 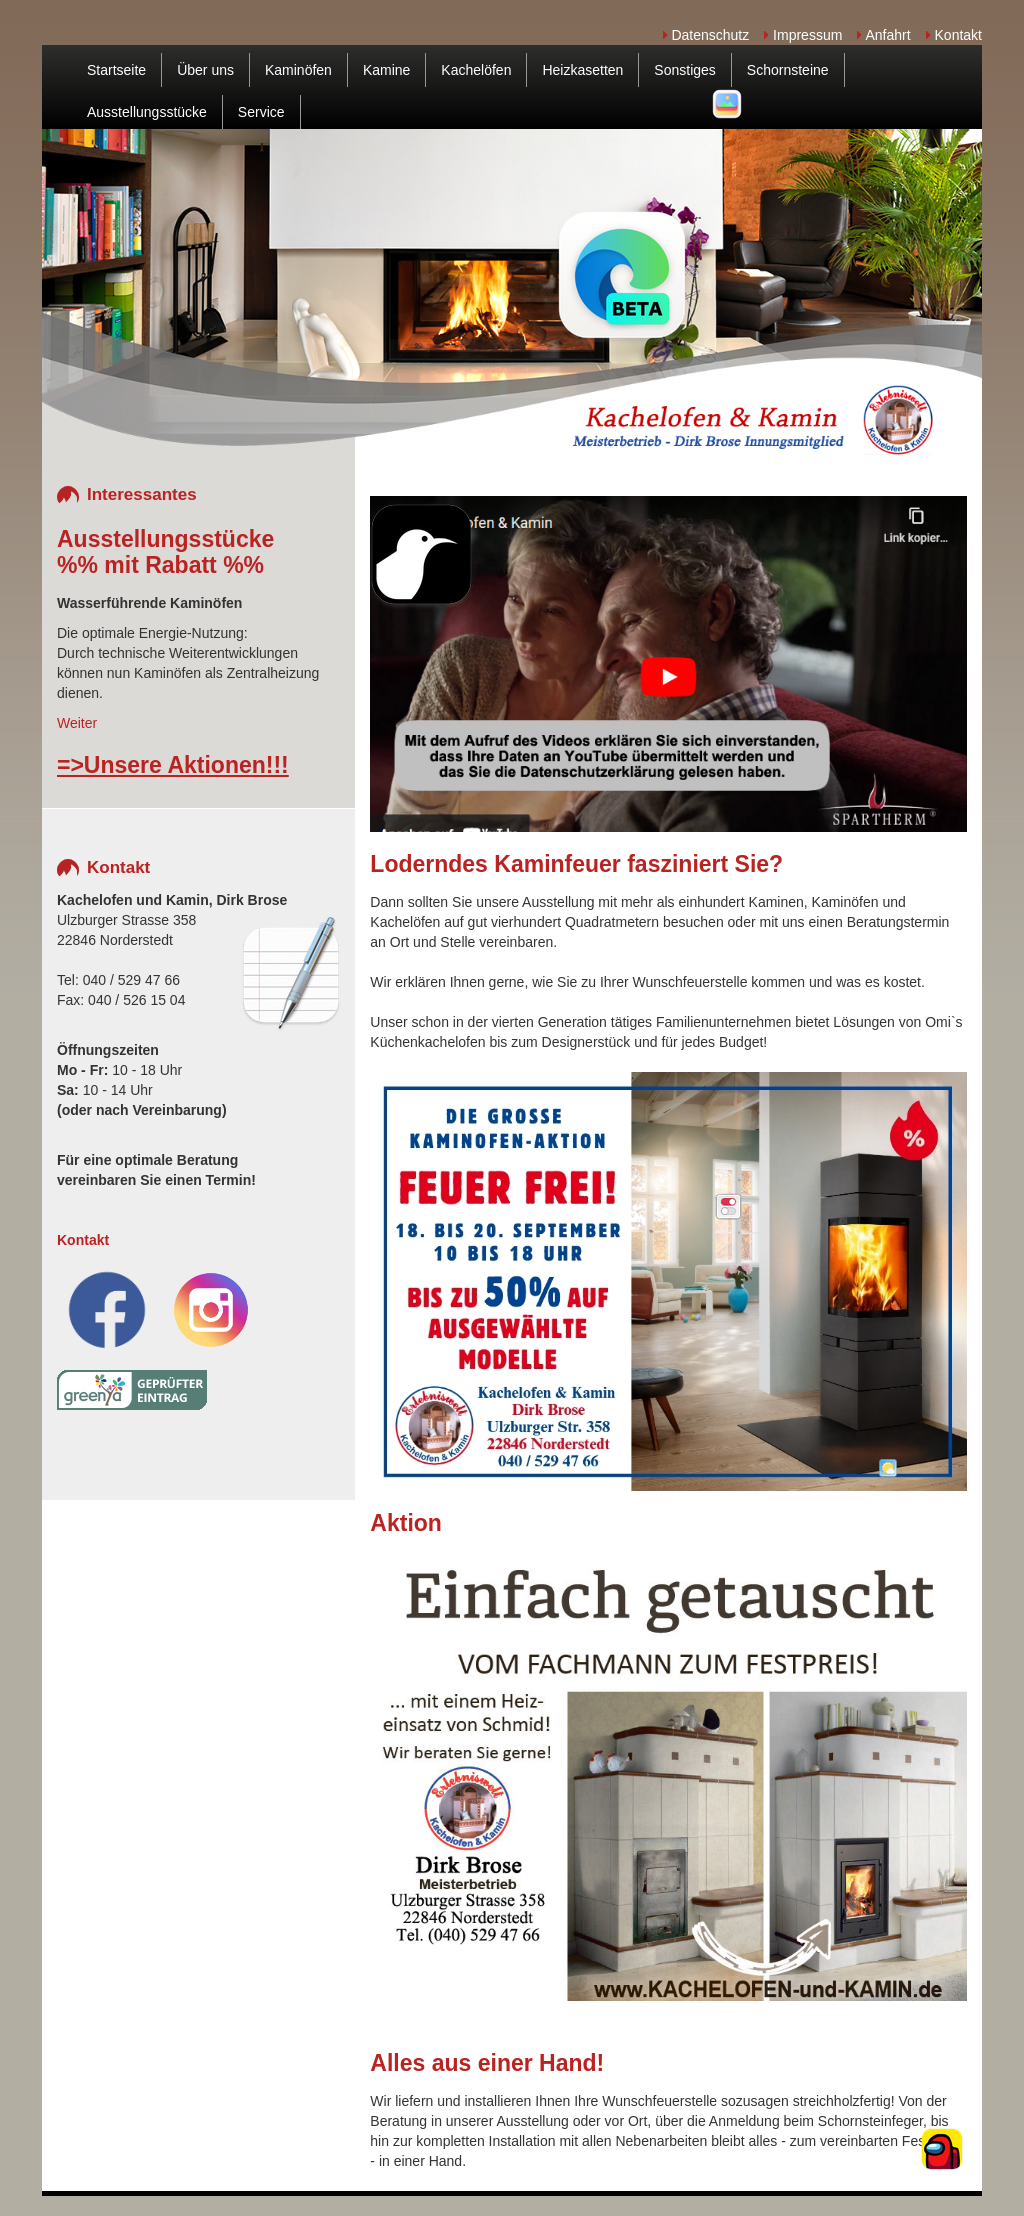 I want to click on open microsoft edge beta browser, so click(x=622, y=275).